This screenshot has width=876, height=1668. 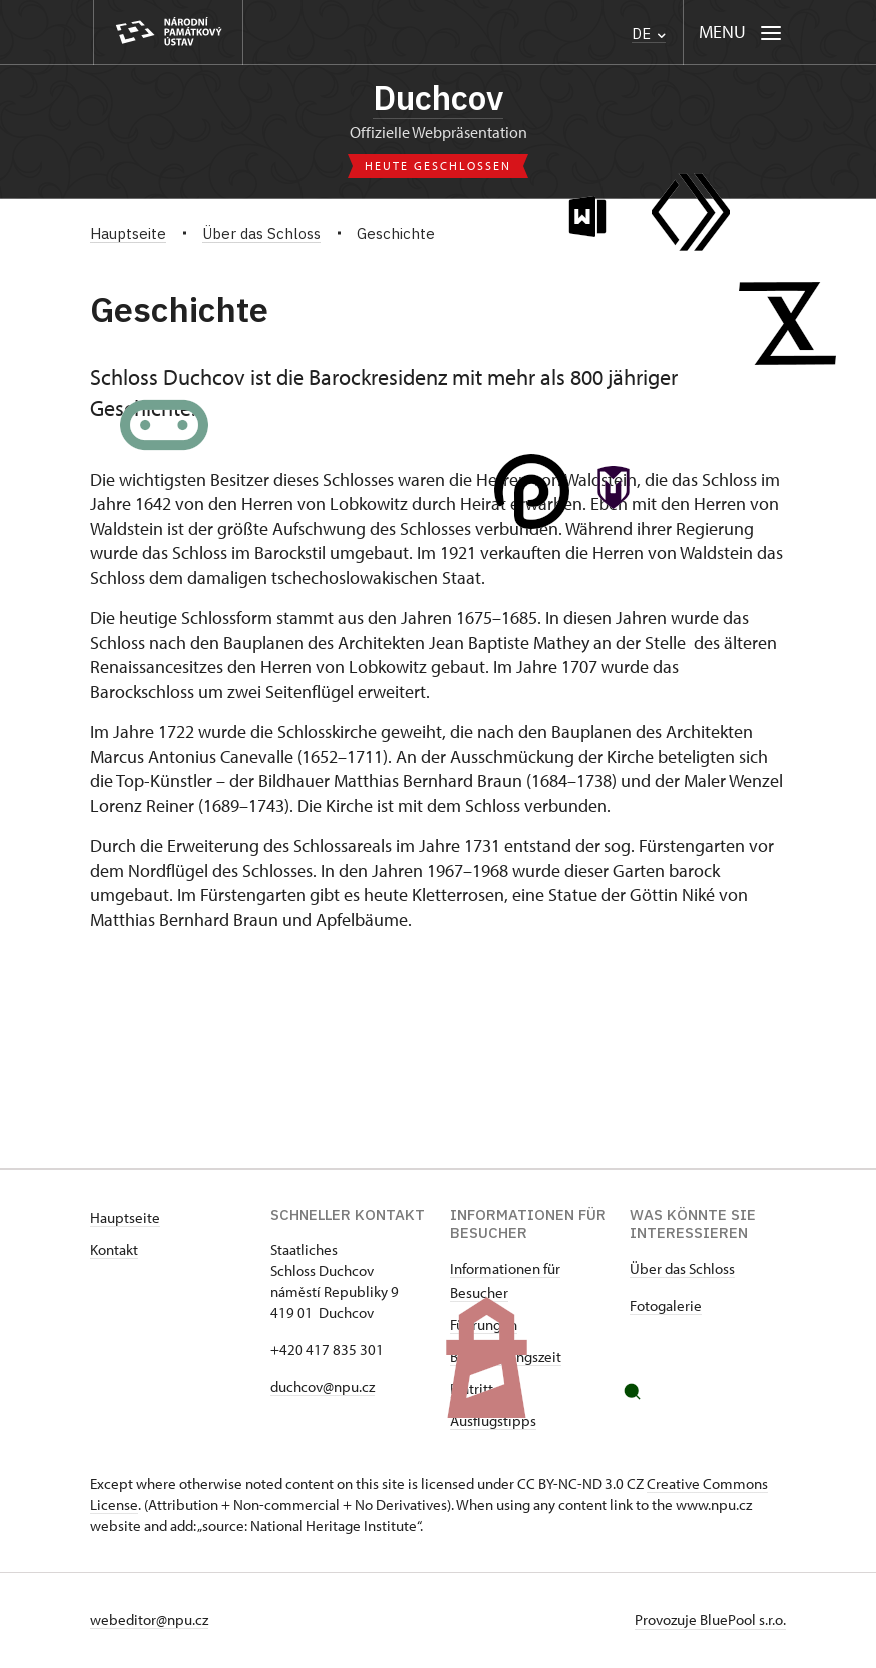 I want to click on Google Lighthouse performance testing tool, so click(x=486, y=1357).